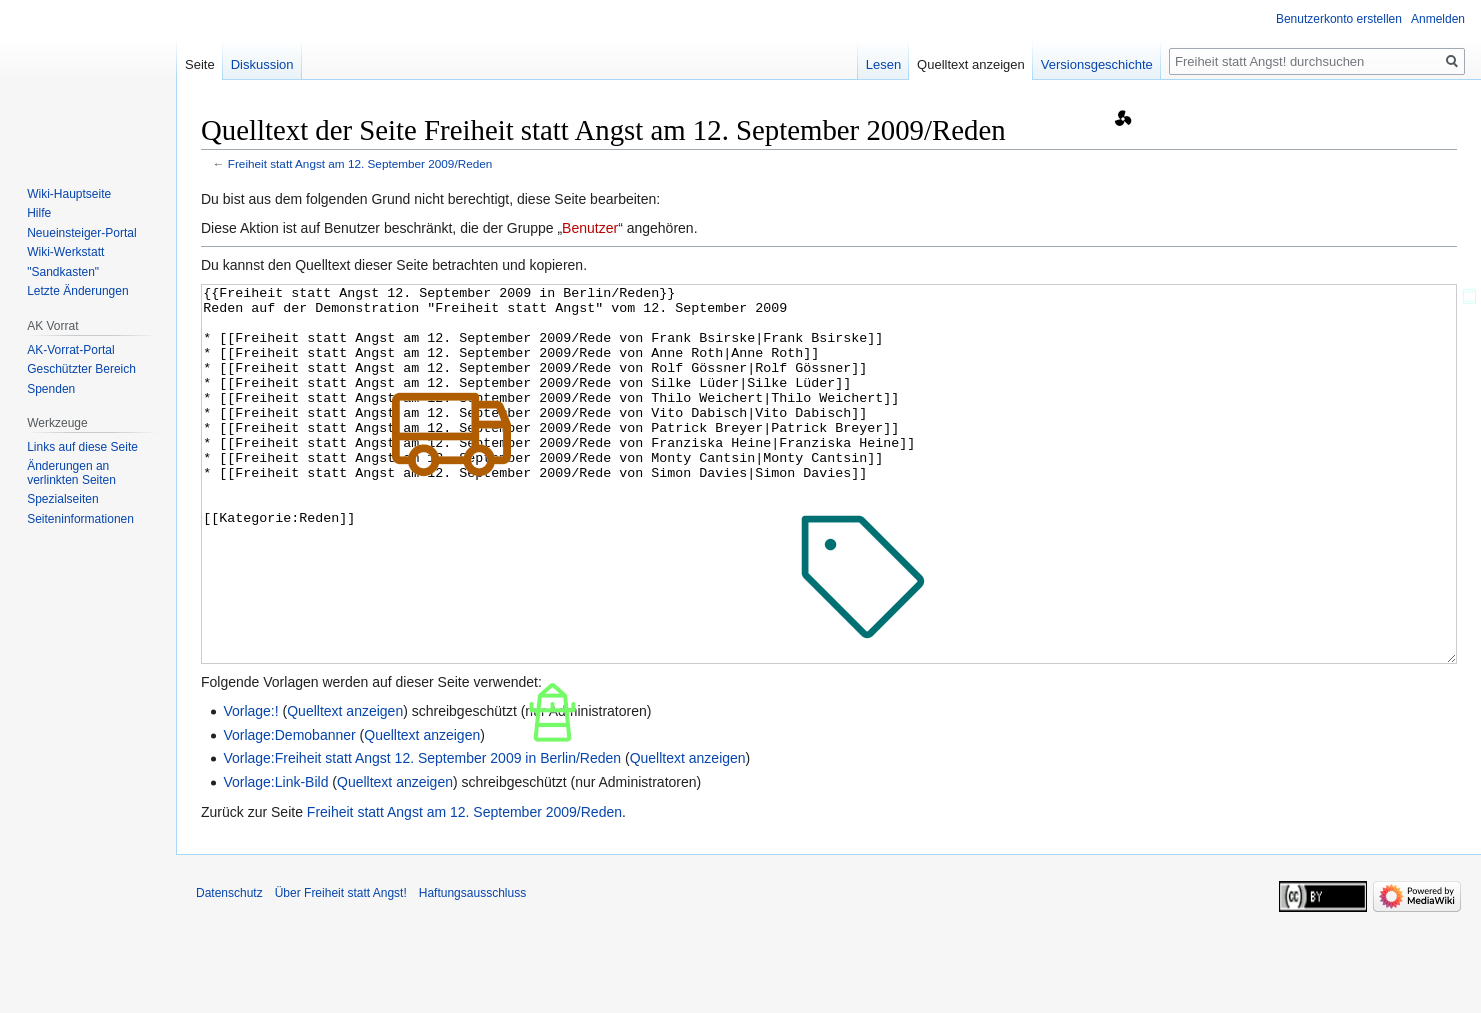  Describe the element at coordinates (856, 570) in the screenshot. I see `add or manage tags` at that location.